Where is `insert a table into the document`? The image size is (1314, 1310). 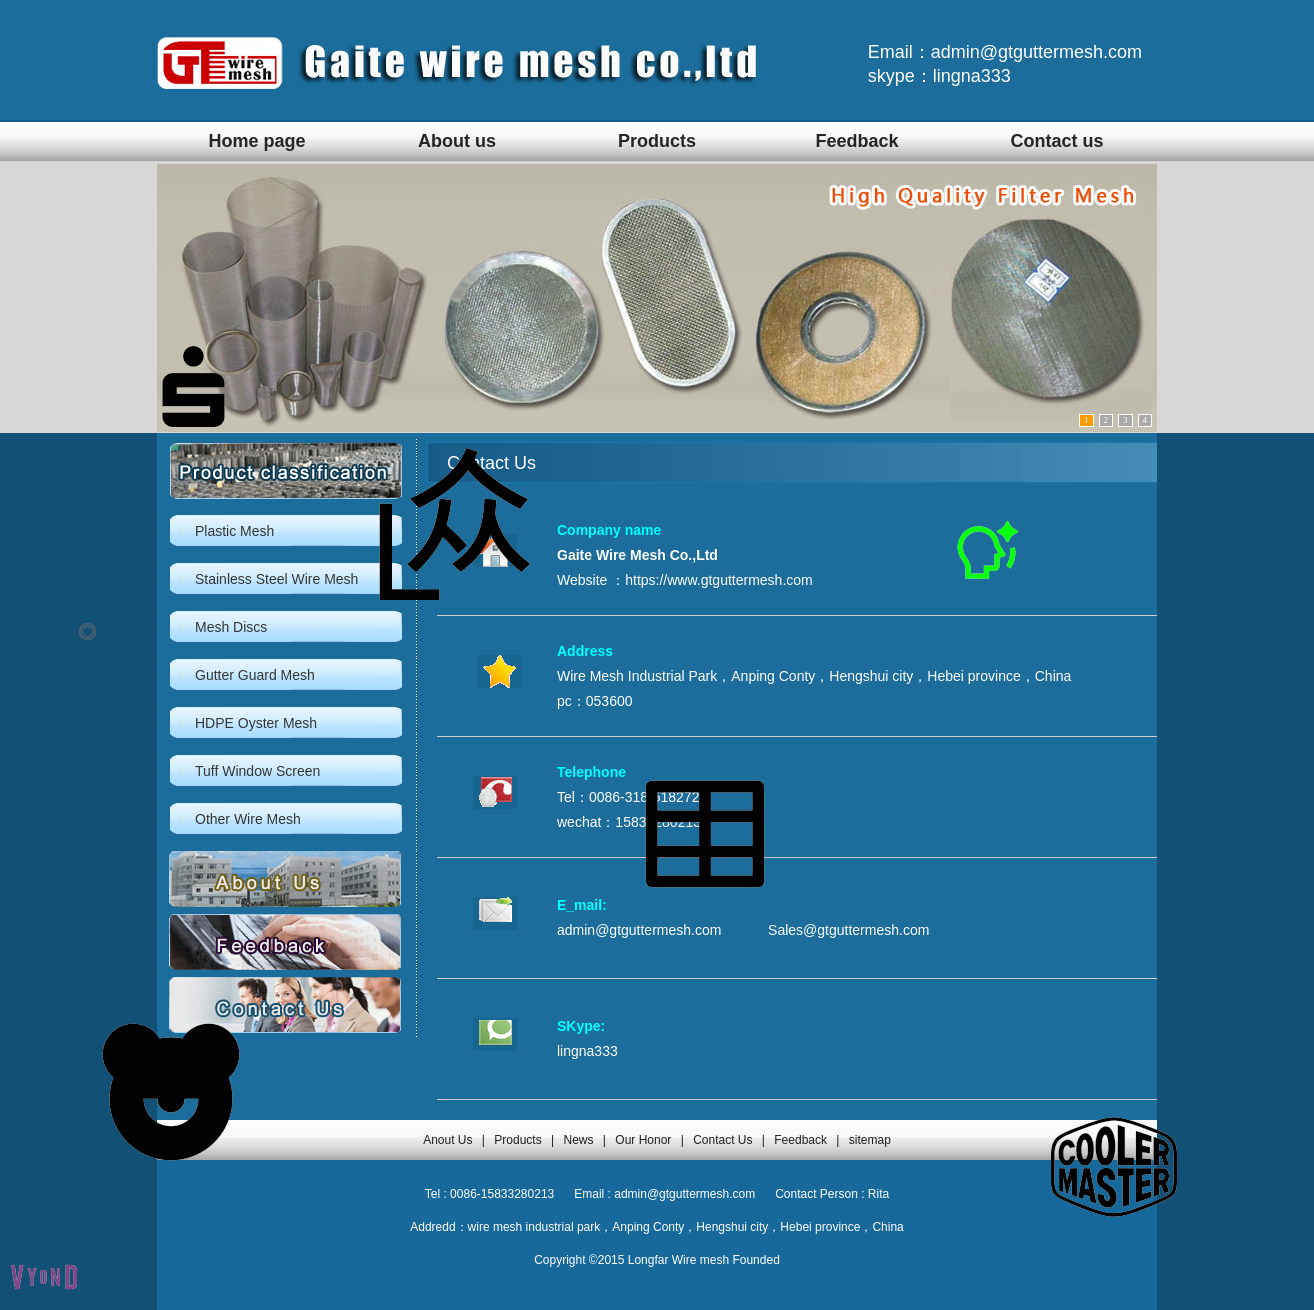 insert a table into the document is located at coordinates (705, 834).